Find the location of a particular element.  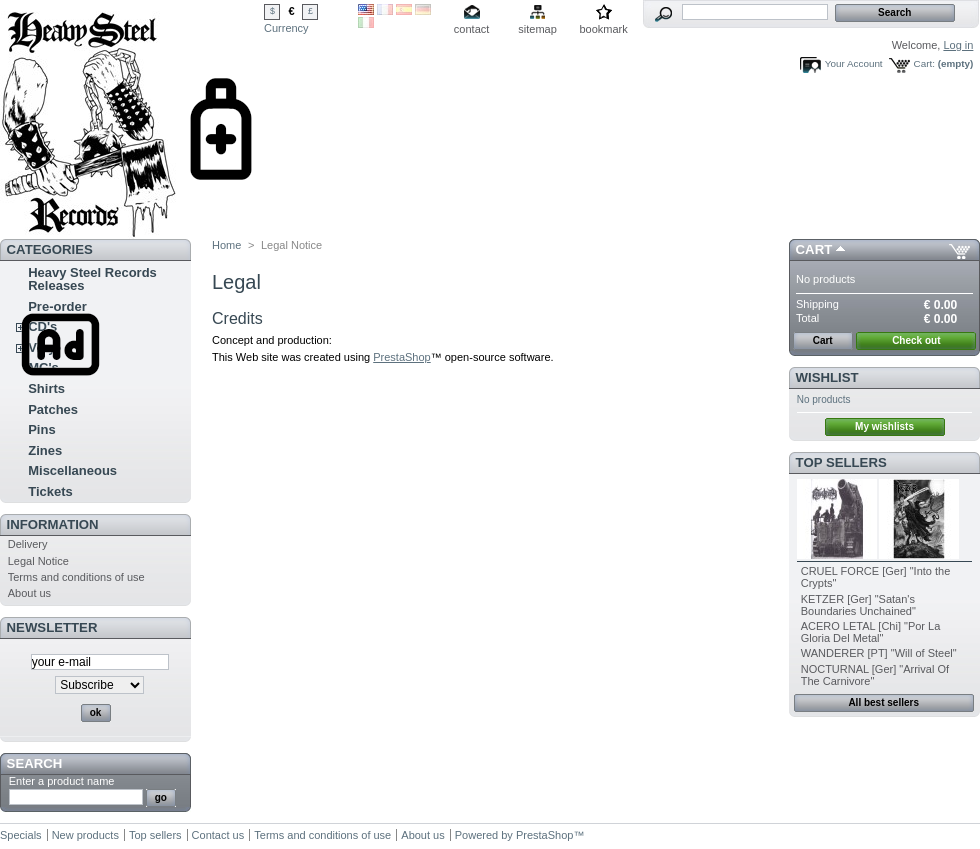

access medication or health information is located at coordinates (221, 129).